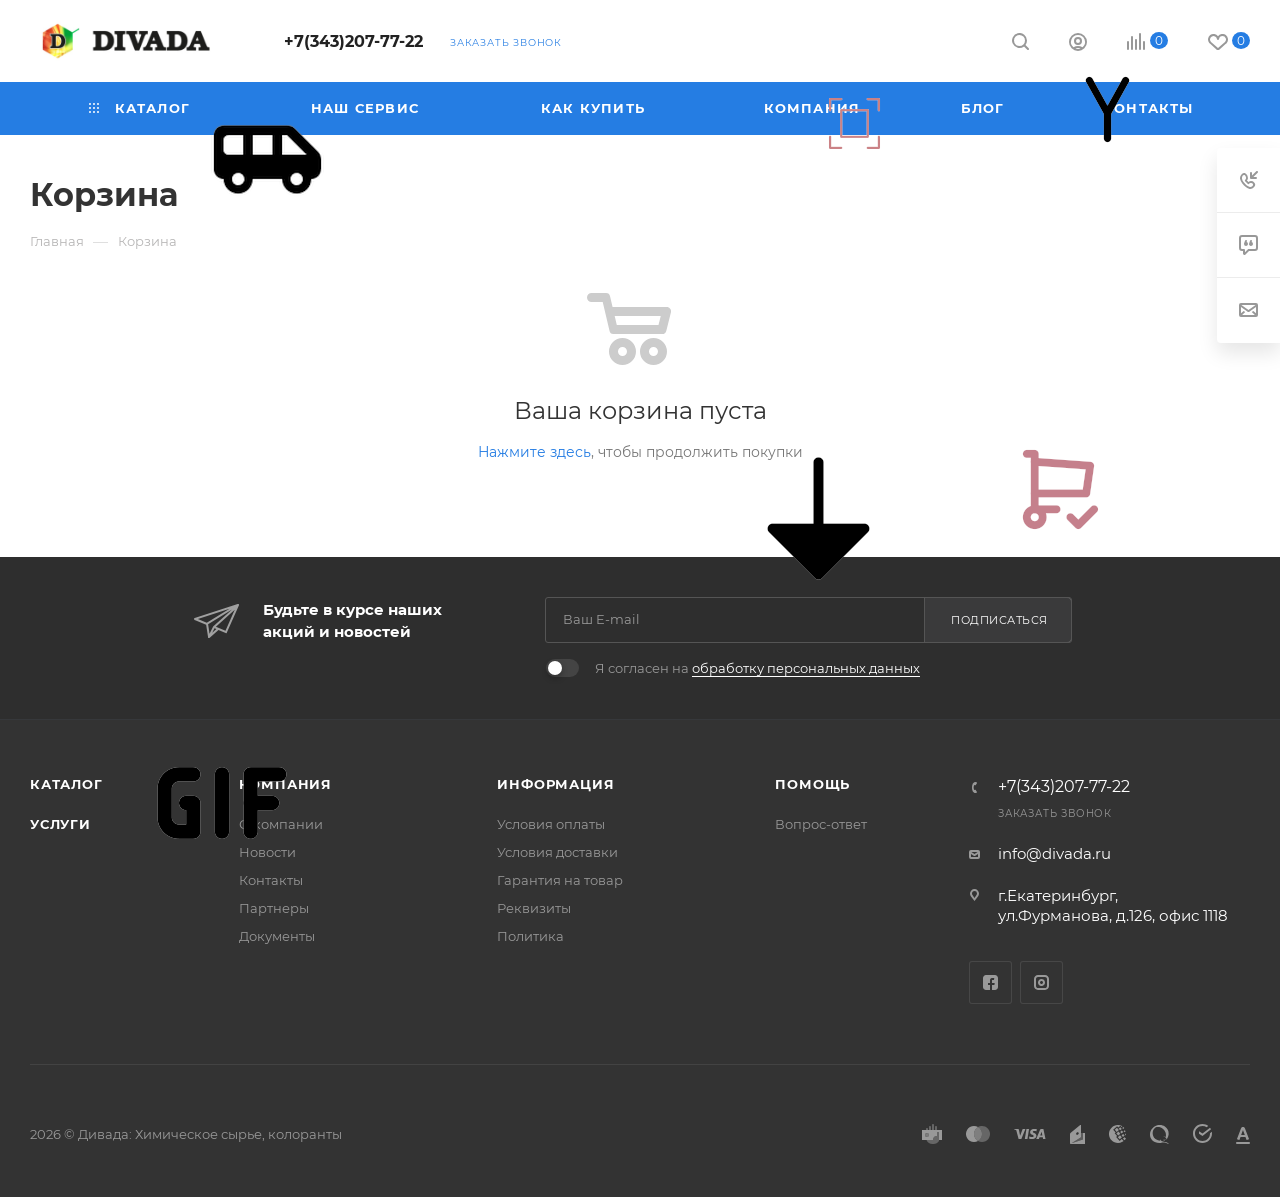  I want to click on scan a document or QR code, so click(854, 123).